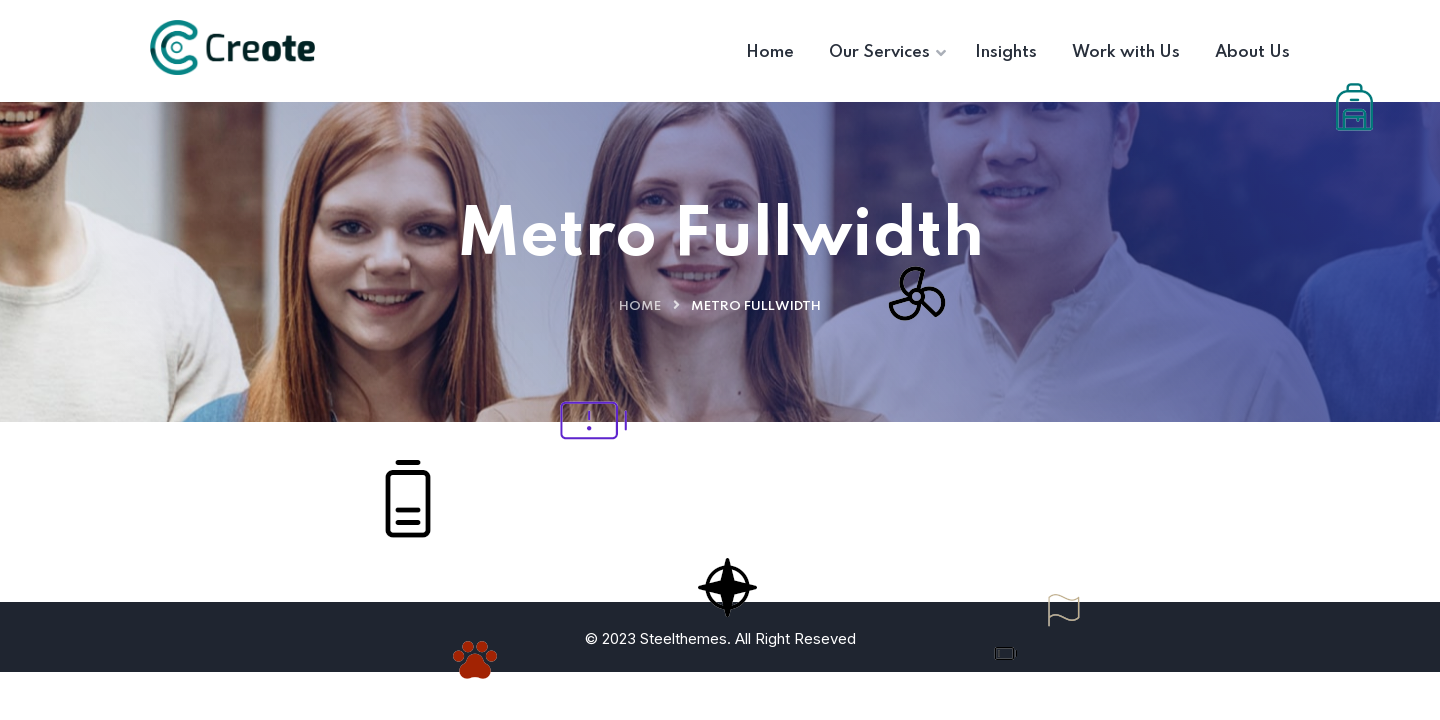  Describe the element at coordinates (727, 587) in the screenshot. I see `access navigation or compass features` at that location.